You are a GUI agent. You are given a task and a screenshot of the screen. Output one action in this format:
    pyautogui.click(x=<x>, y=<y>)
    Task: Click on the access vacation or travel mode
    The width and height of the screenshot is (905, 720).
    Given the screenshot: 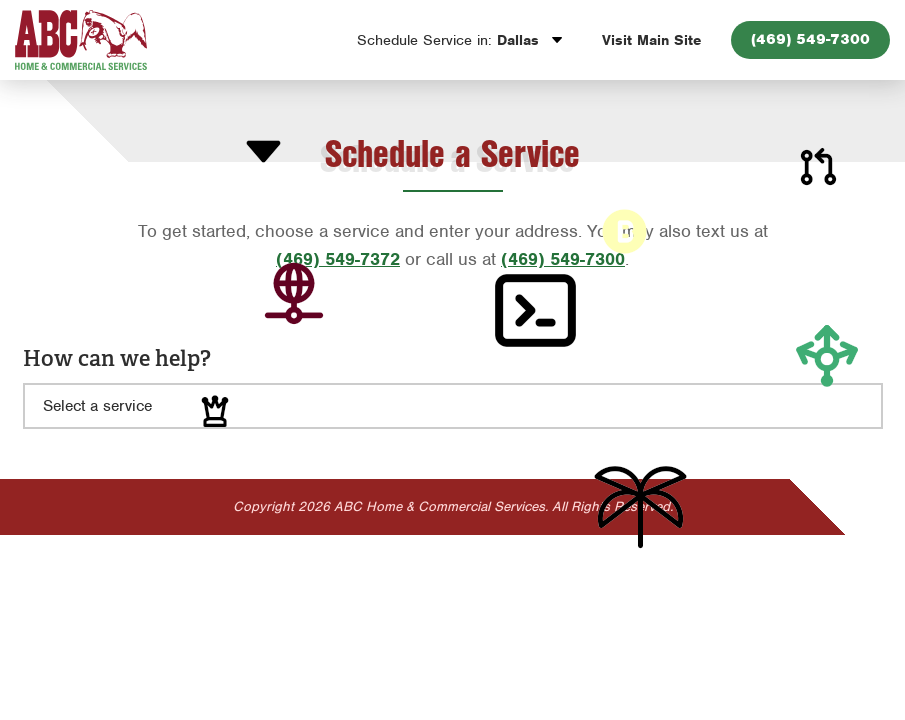 What is the action you would take?
    pyautogui.click(x=640, y=505)
    